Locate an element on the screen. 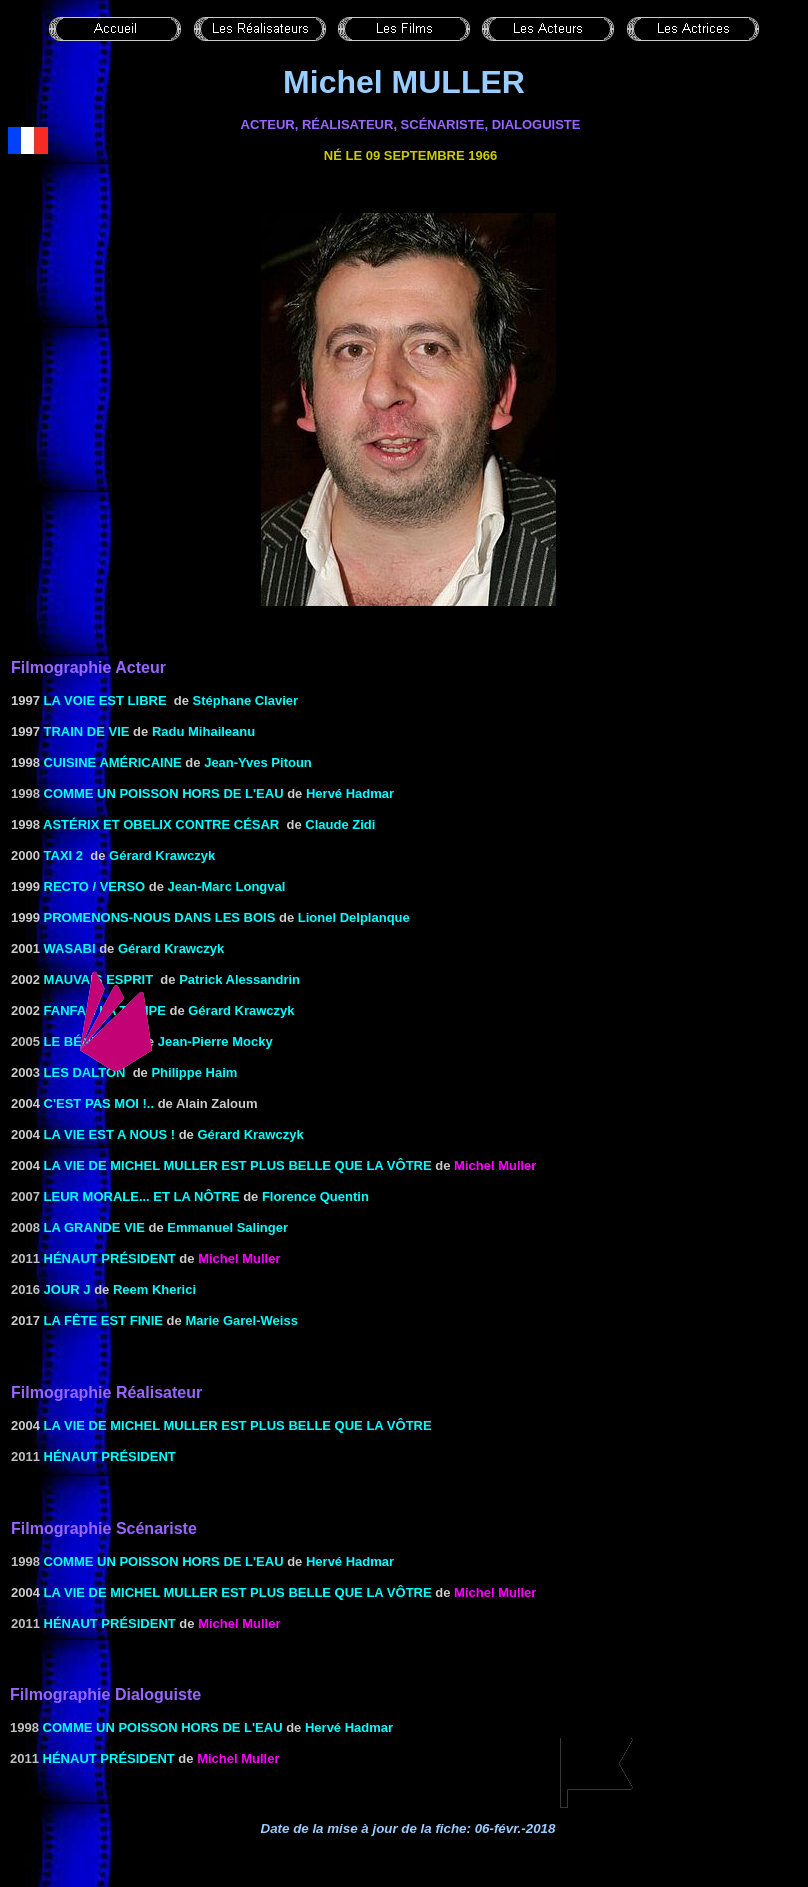  flag or mark an item for follow-up is located at coordinates (597, 1771).